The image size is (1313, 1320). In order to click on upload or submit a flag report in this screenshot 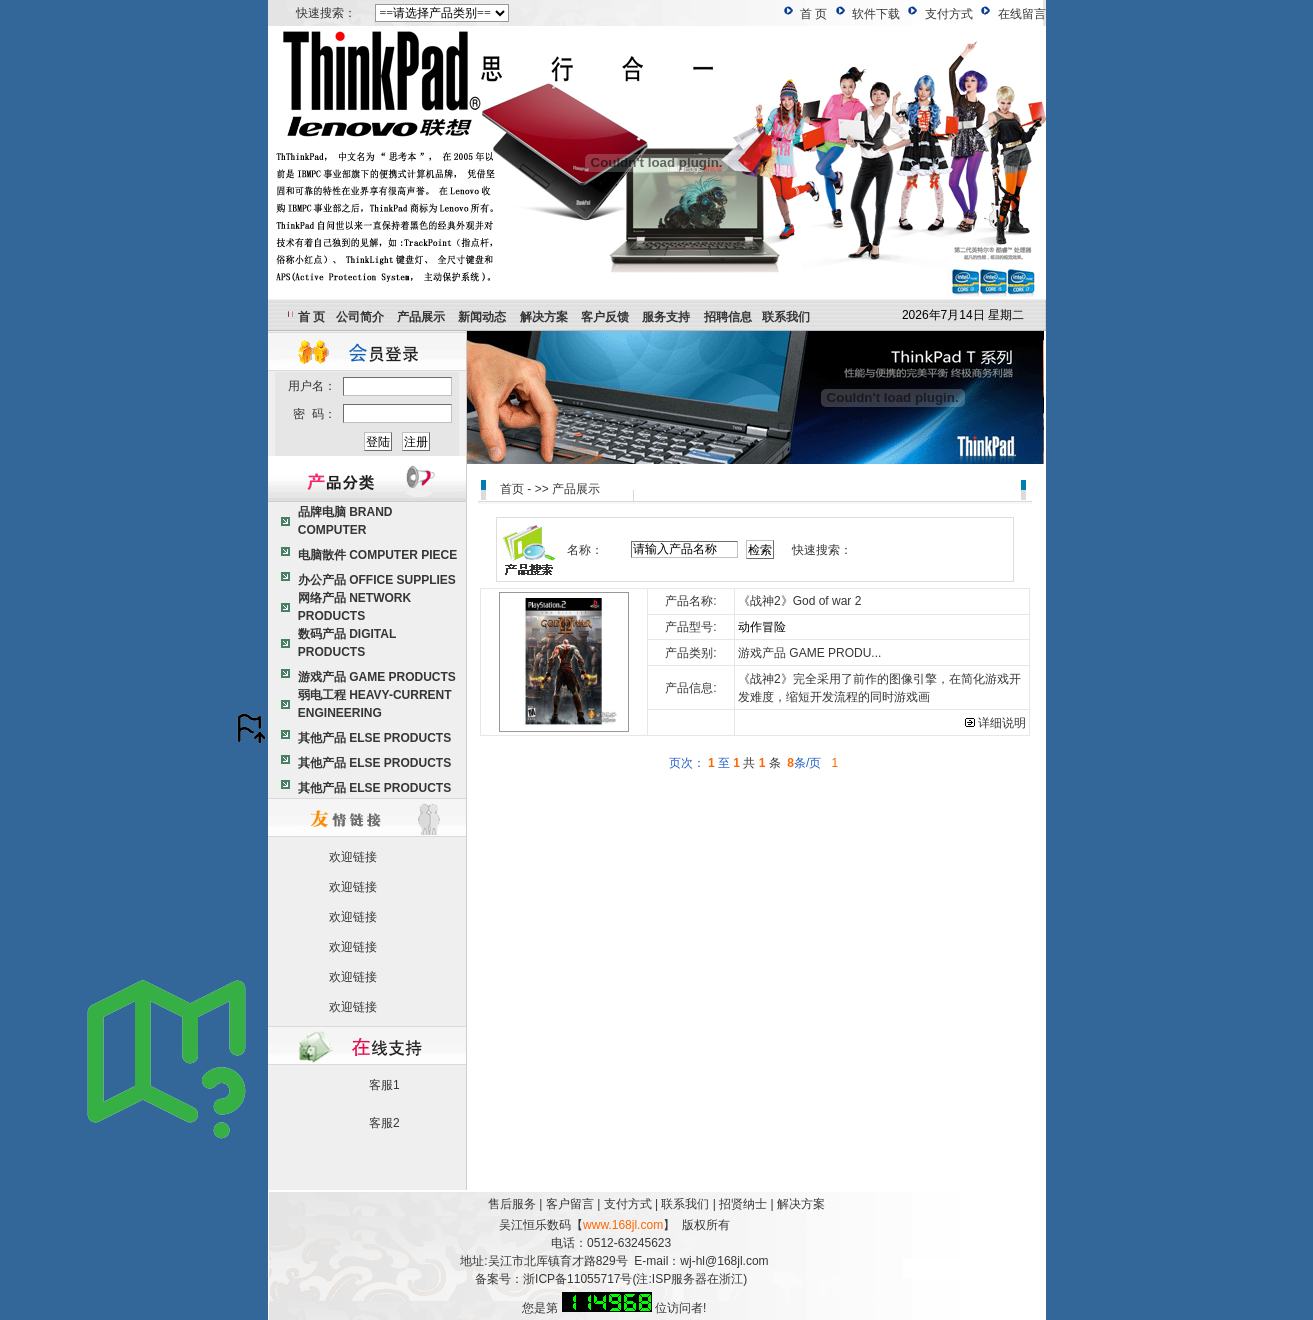, I will do `click(249, 727)`.